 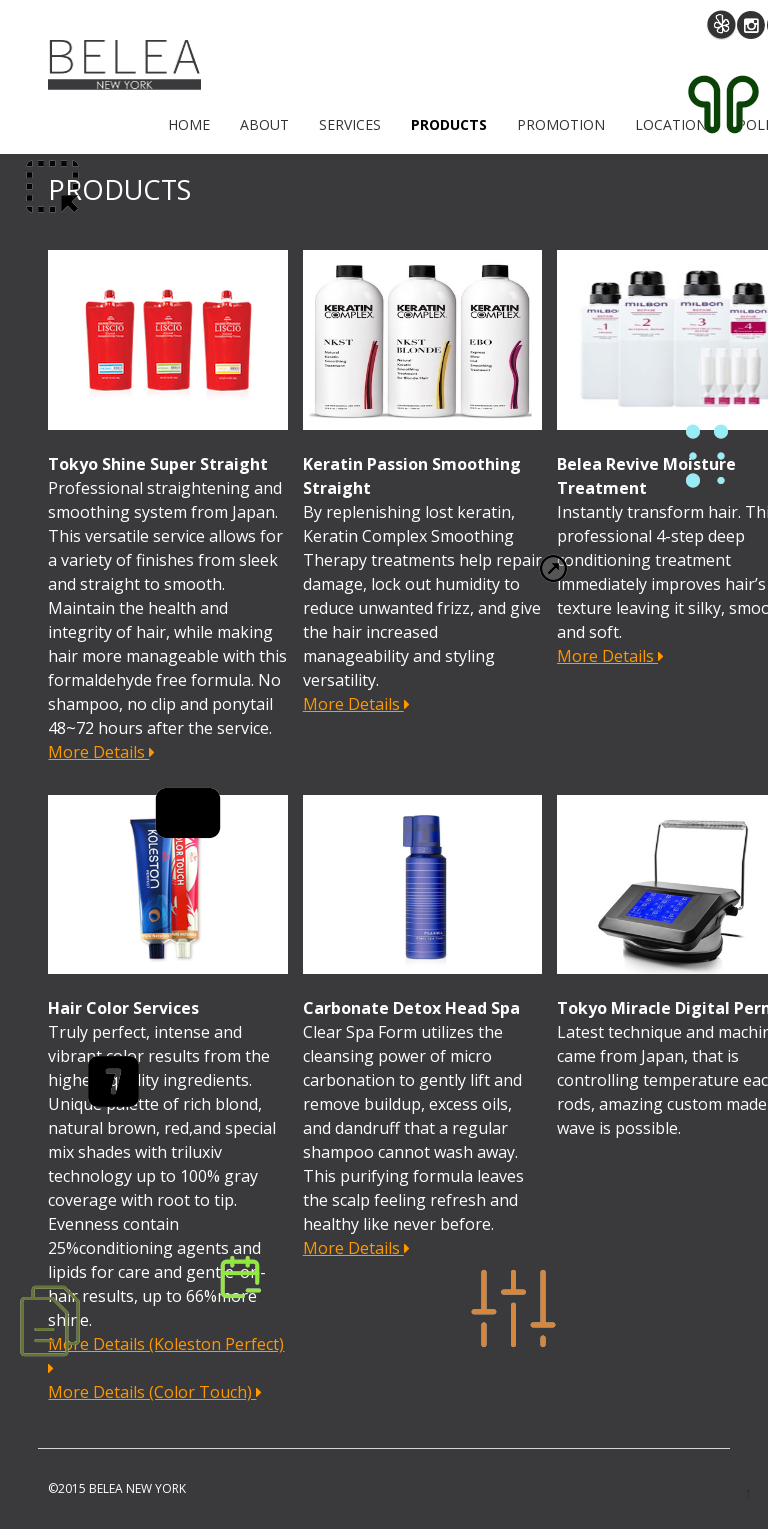 What do you see at coordinates (723, 104) in the screenshot?
I see `connect to airpods or wireless earbuds` at bounding box center [723, 104].